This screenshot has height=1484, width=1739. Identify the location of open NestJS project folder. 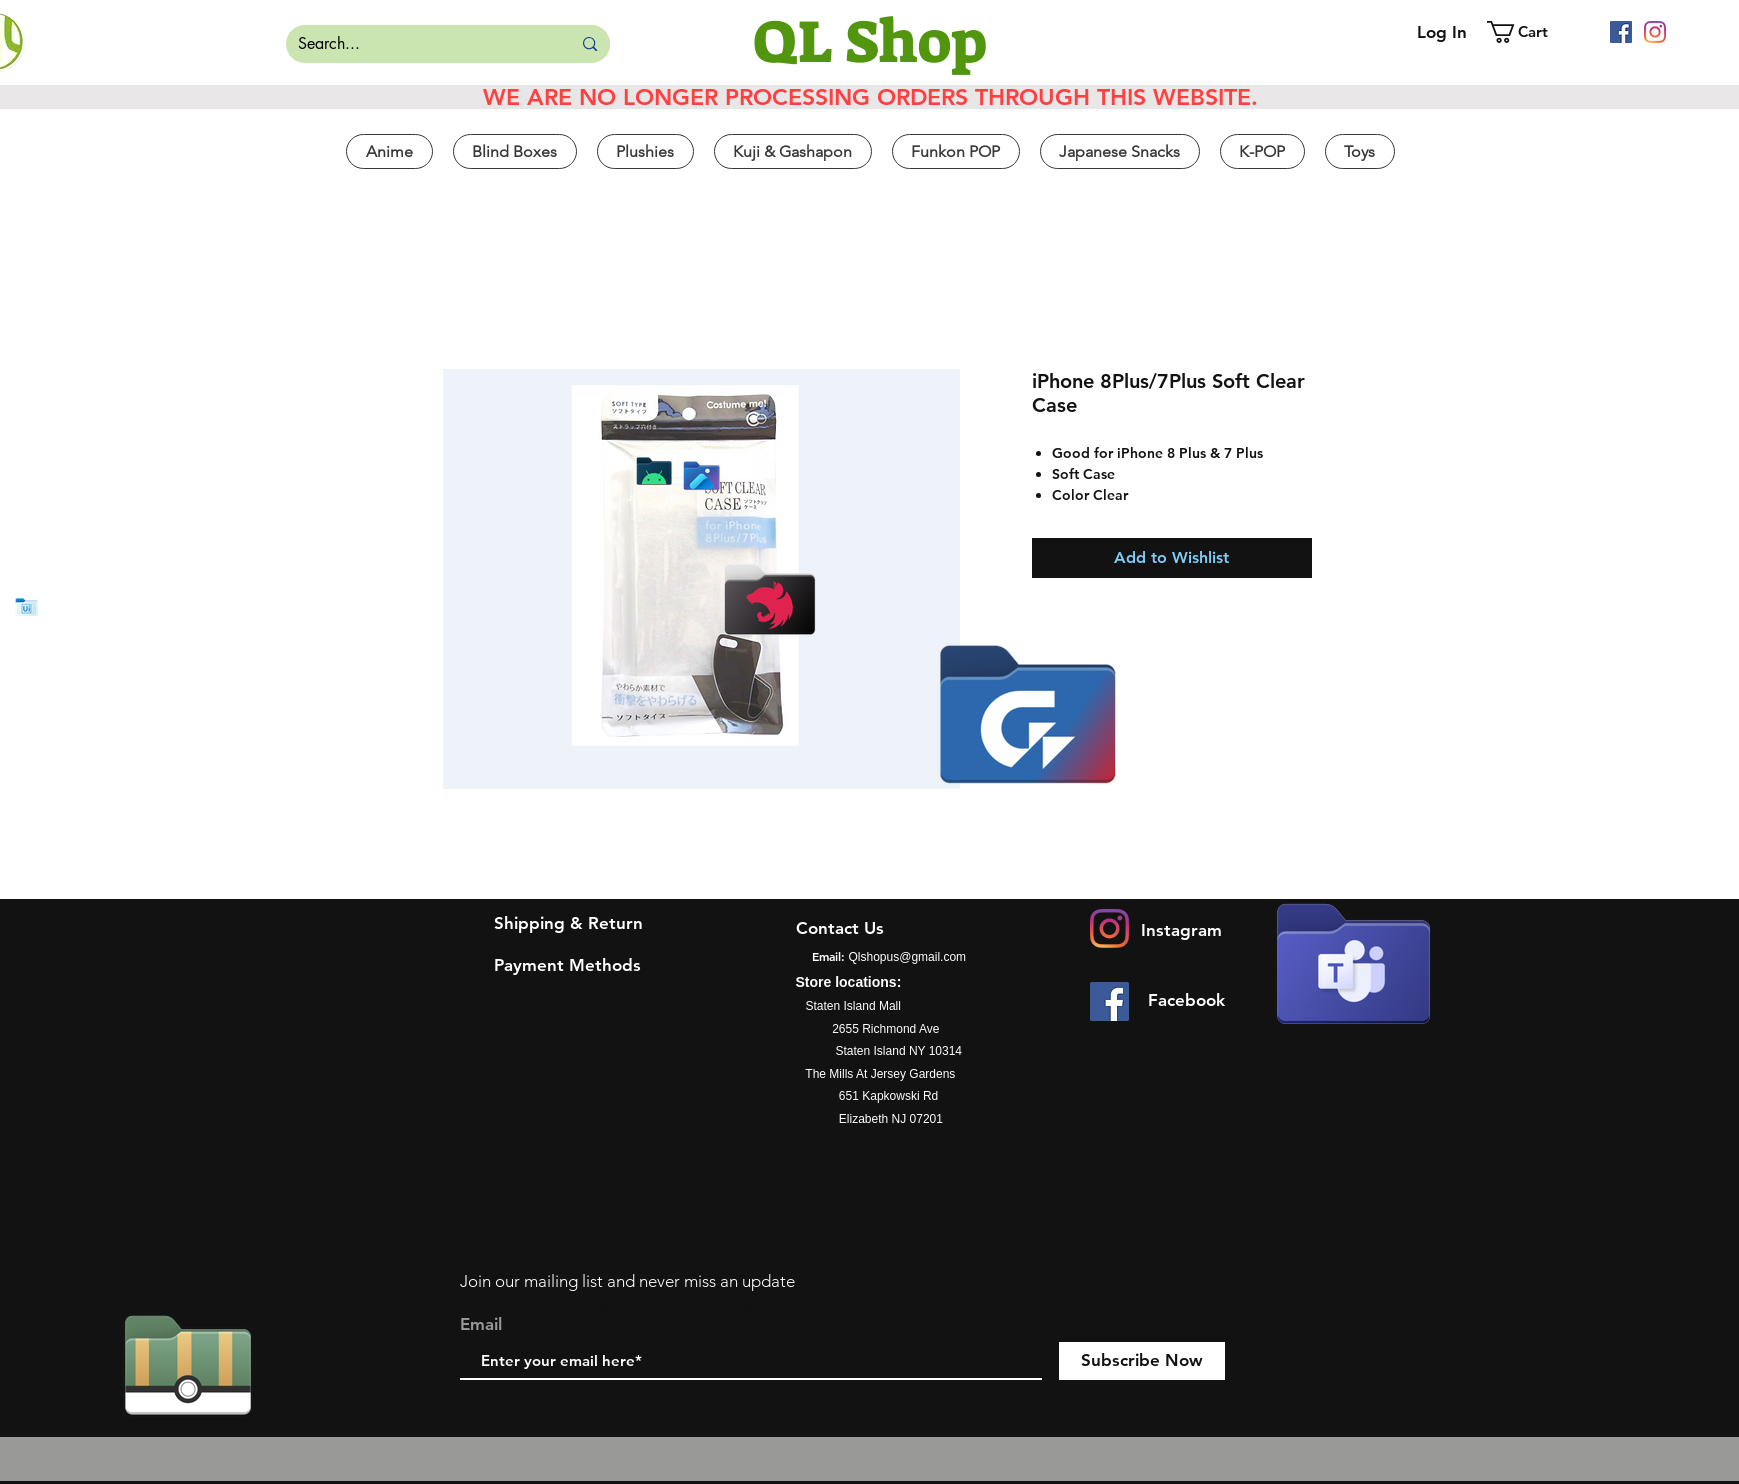
(769, 601).